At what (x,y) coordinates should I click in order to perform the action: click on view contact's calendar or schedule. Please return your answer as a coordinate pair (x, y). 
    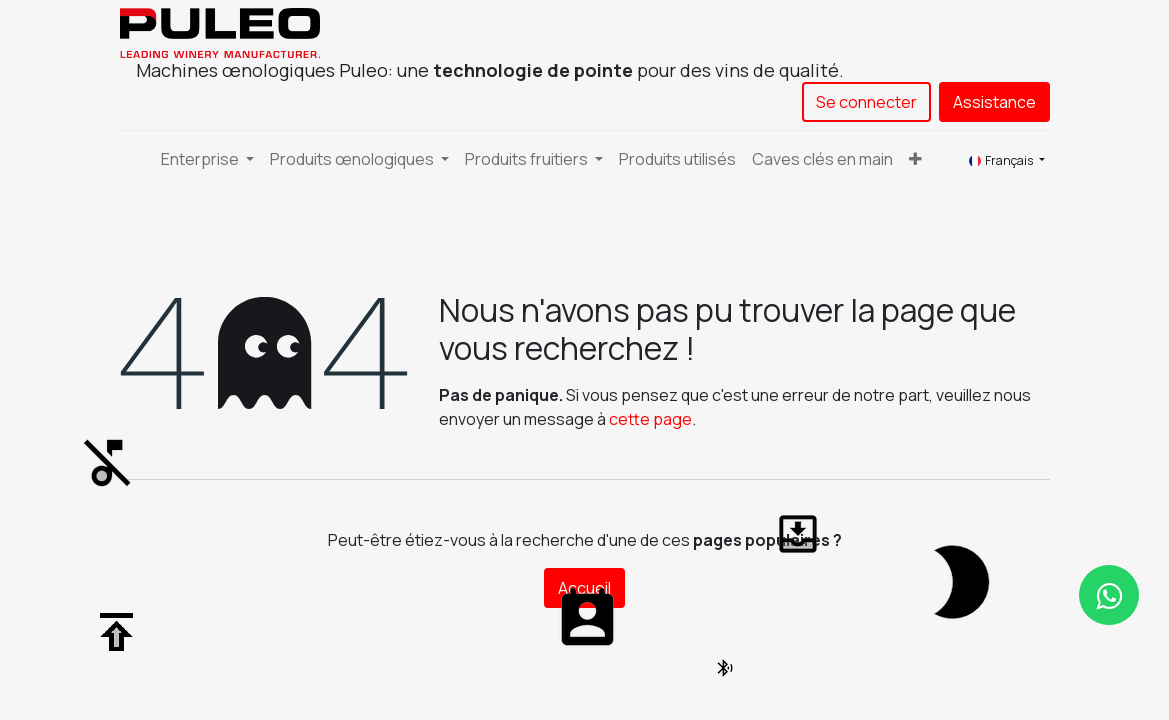
    Looking at the image, I should click on (587, 619).